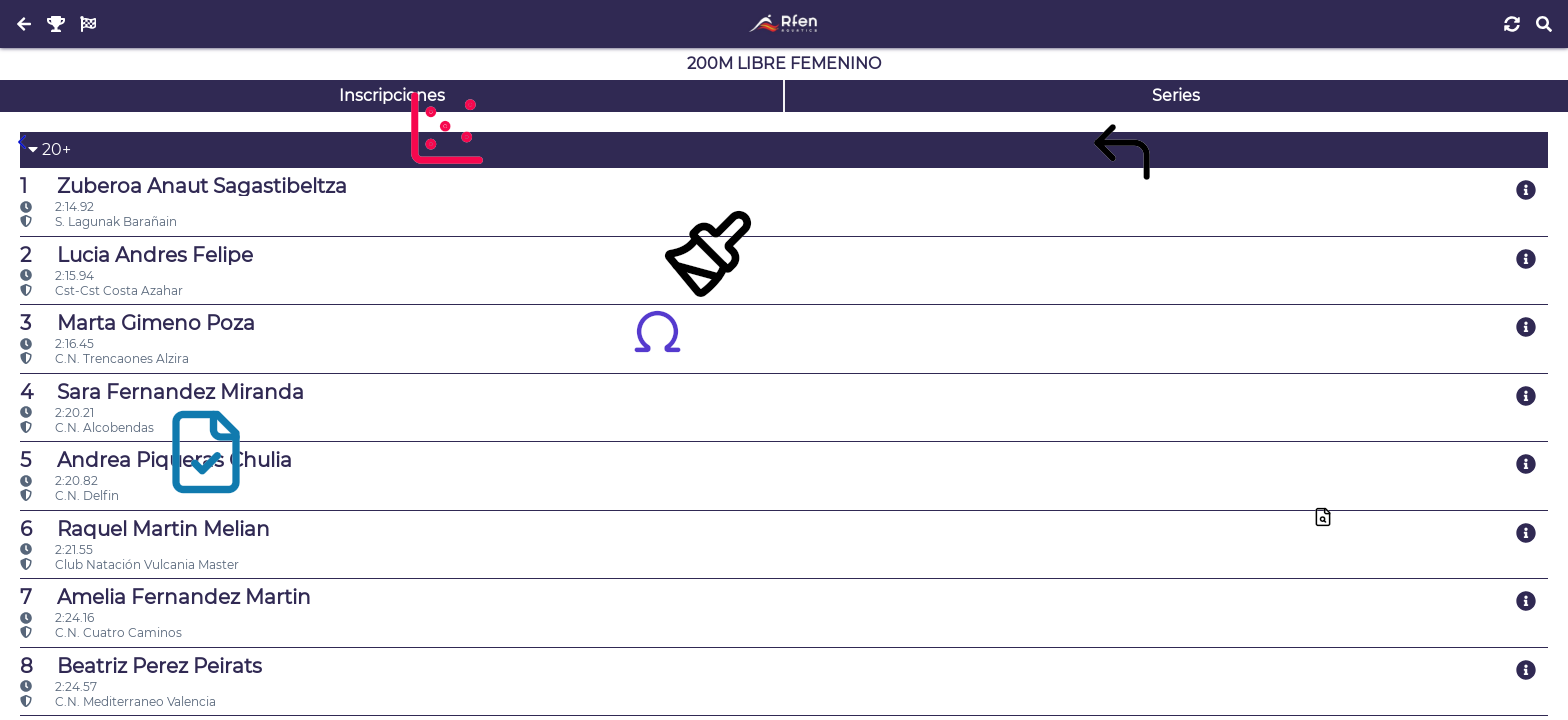 This screenshot has width=1568, height=720. What do you see at coordinates (657, 331) in the screenshot?
I see `represents the omega symbol in mathematical or scientific contexts` at bounding box center [657, 331].